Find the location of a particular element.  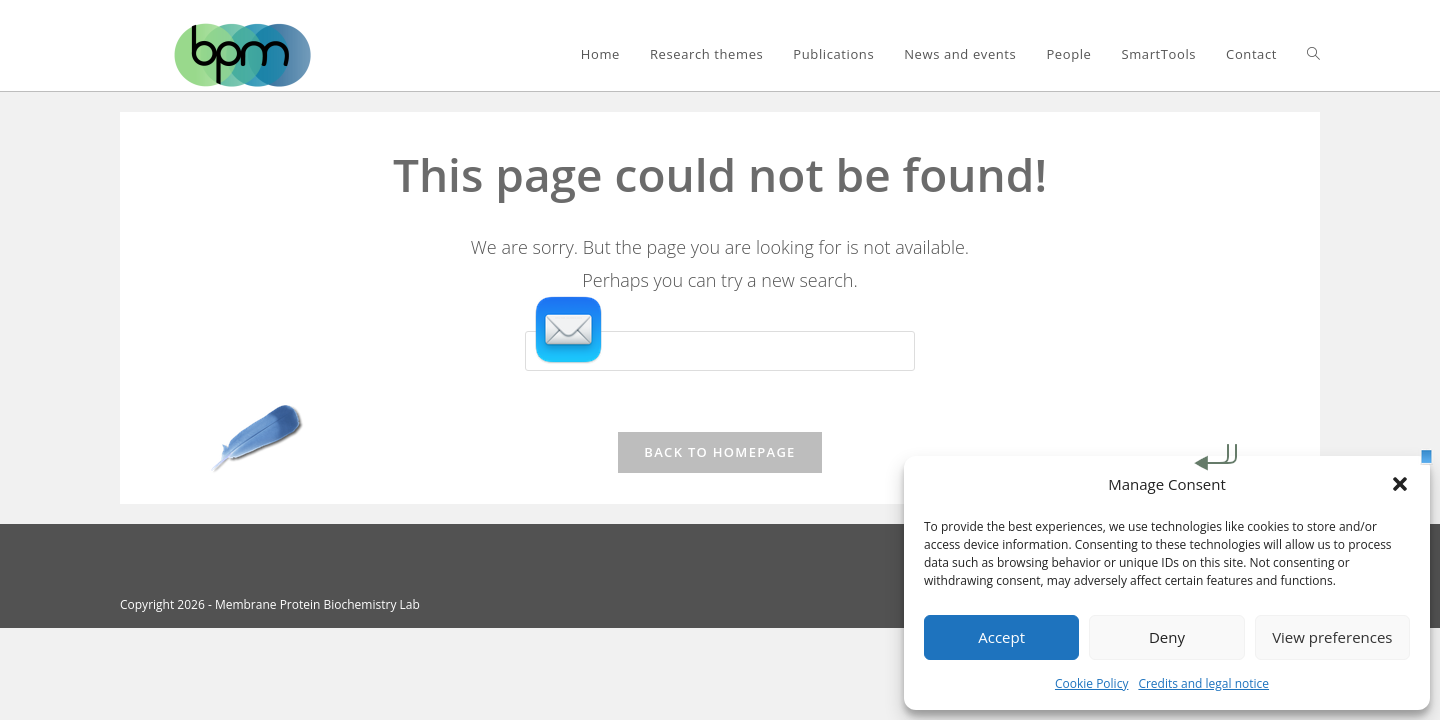

open the mail app is located at coordinates (568, 329).